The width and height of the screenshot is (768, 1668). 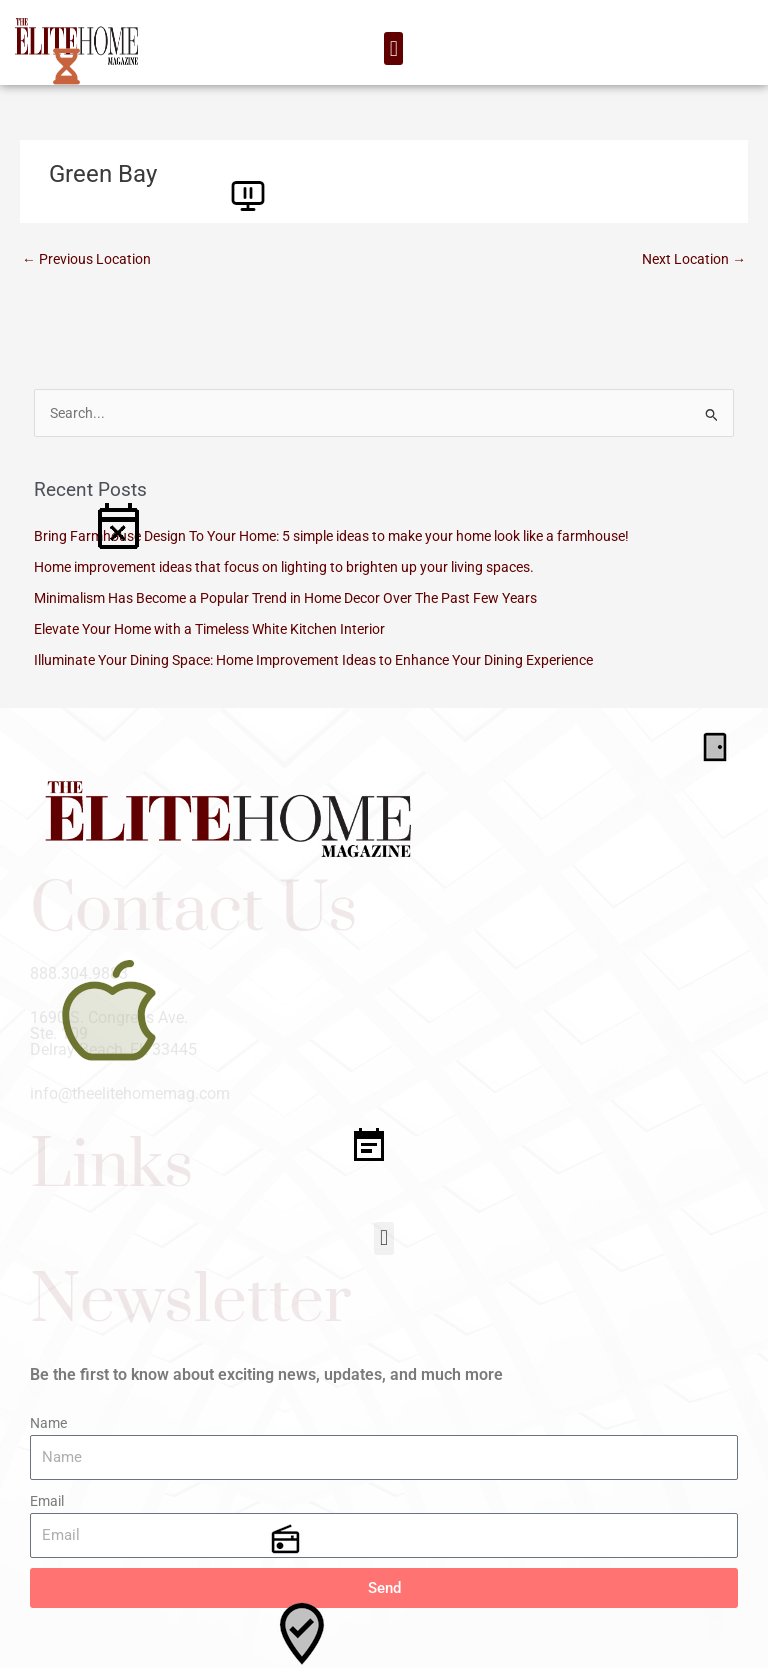 I want to click on access radio or audio streaming, so click(x=285, y=1539).